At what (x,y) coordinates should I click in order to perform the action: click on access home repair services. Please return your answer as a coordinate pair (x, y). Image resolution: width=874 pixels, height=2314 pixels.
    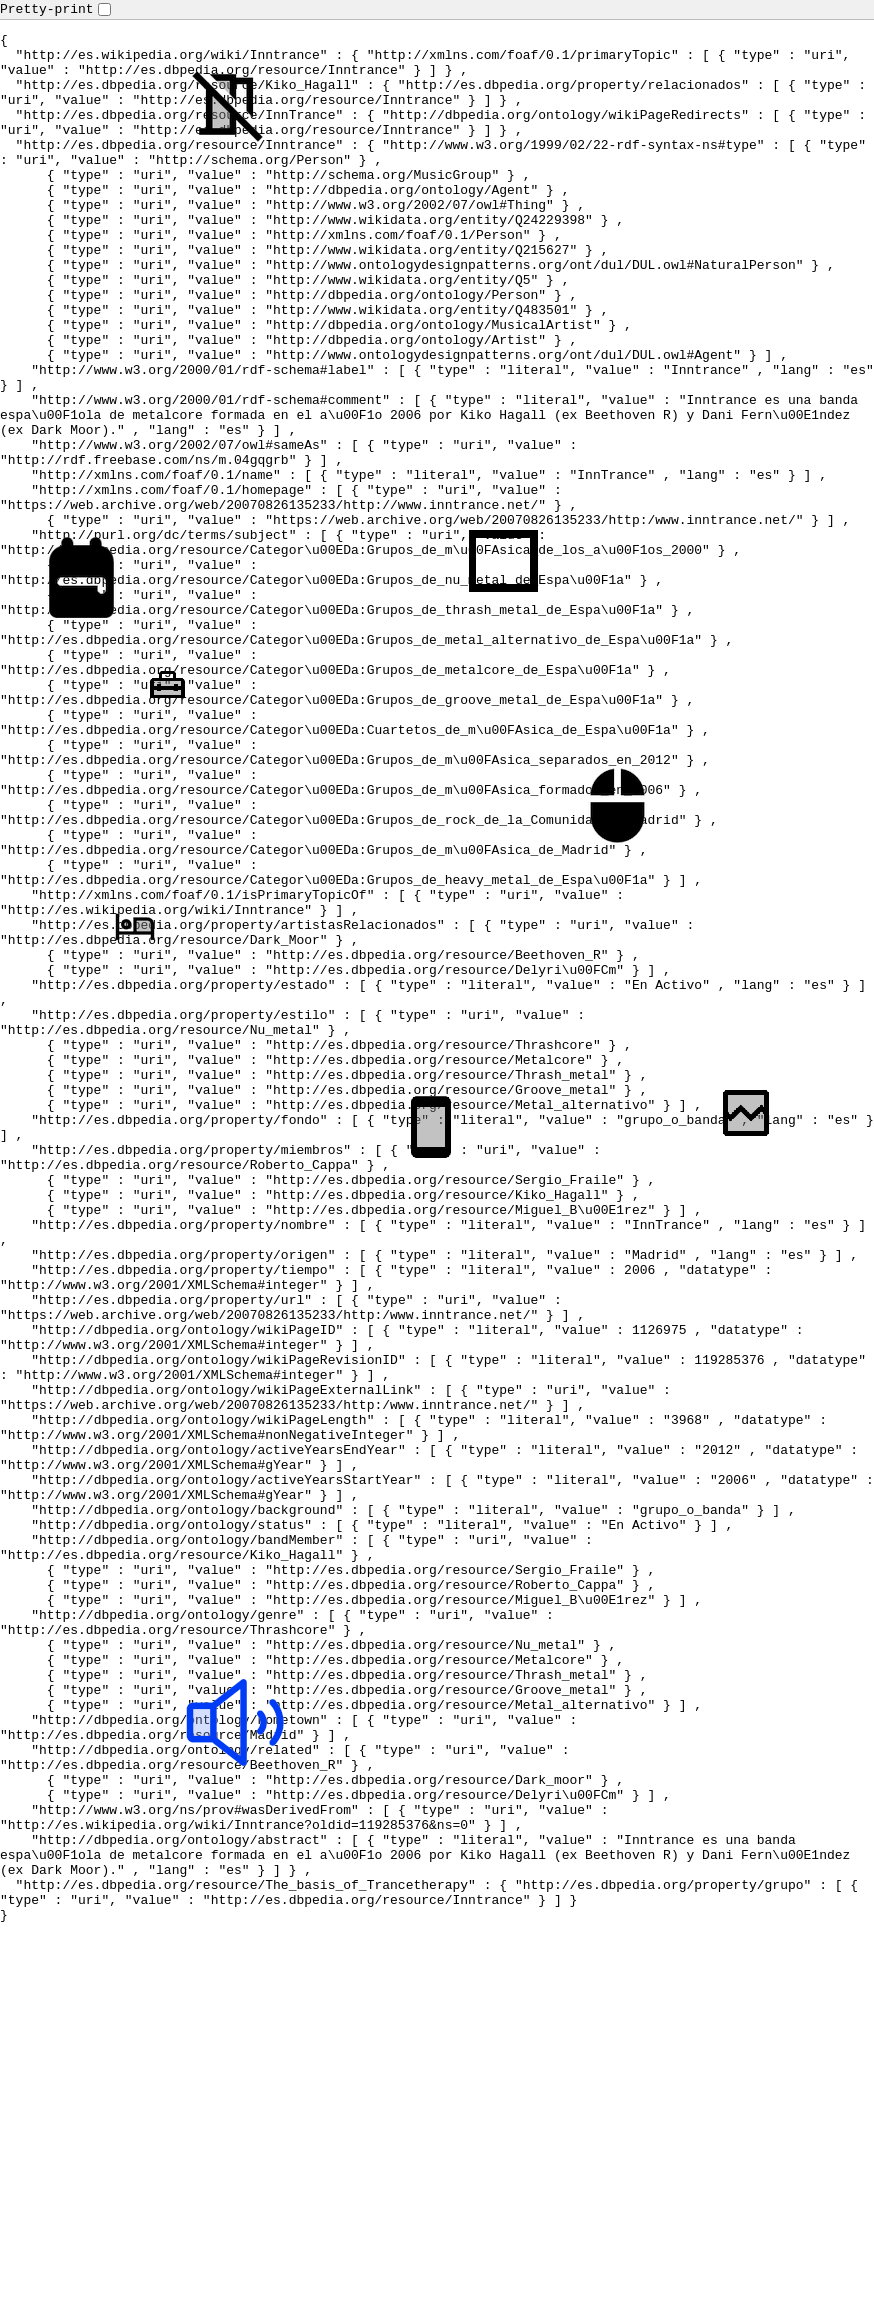
    Looking at the image, I should click on (167, 684).